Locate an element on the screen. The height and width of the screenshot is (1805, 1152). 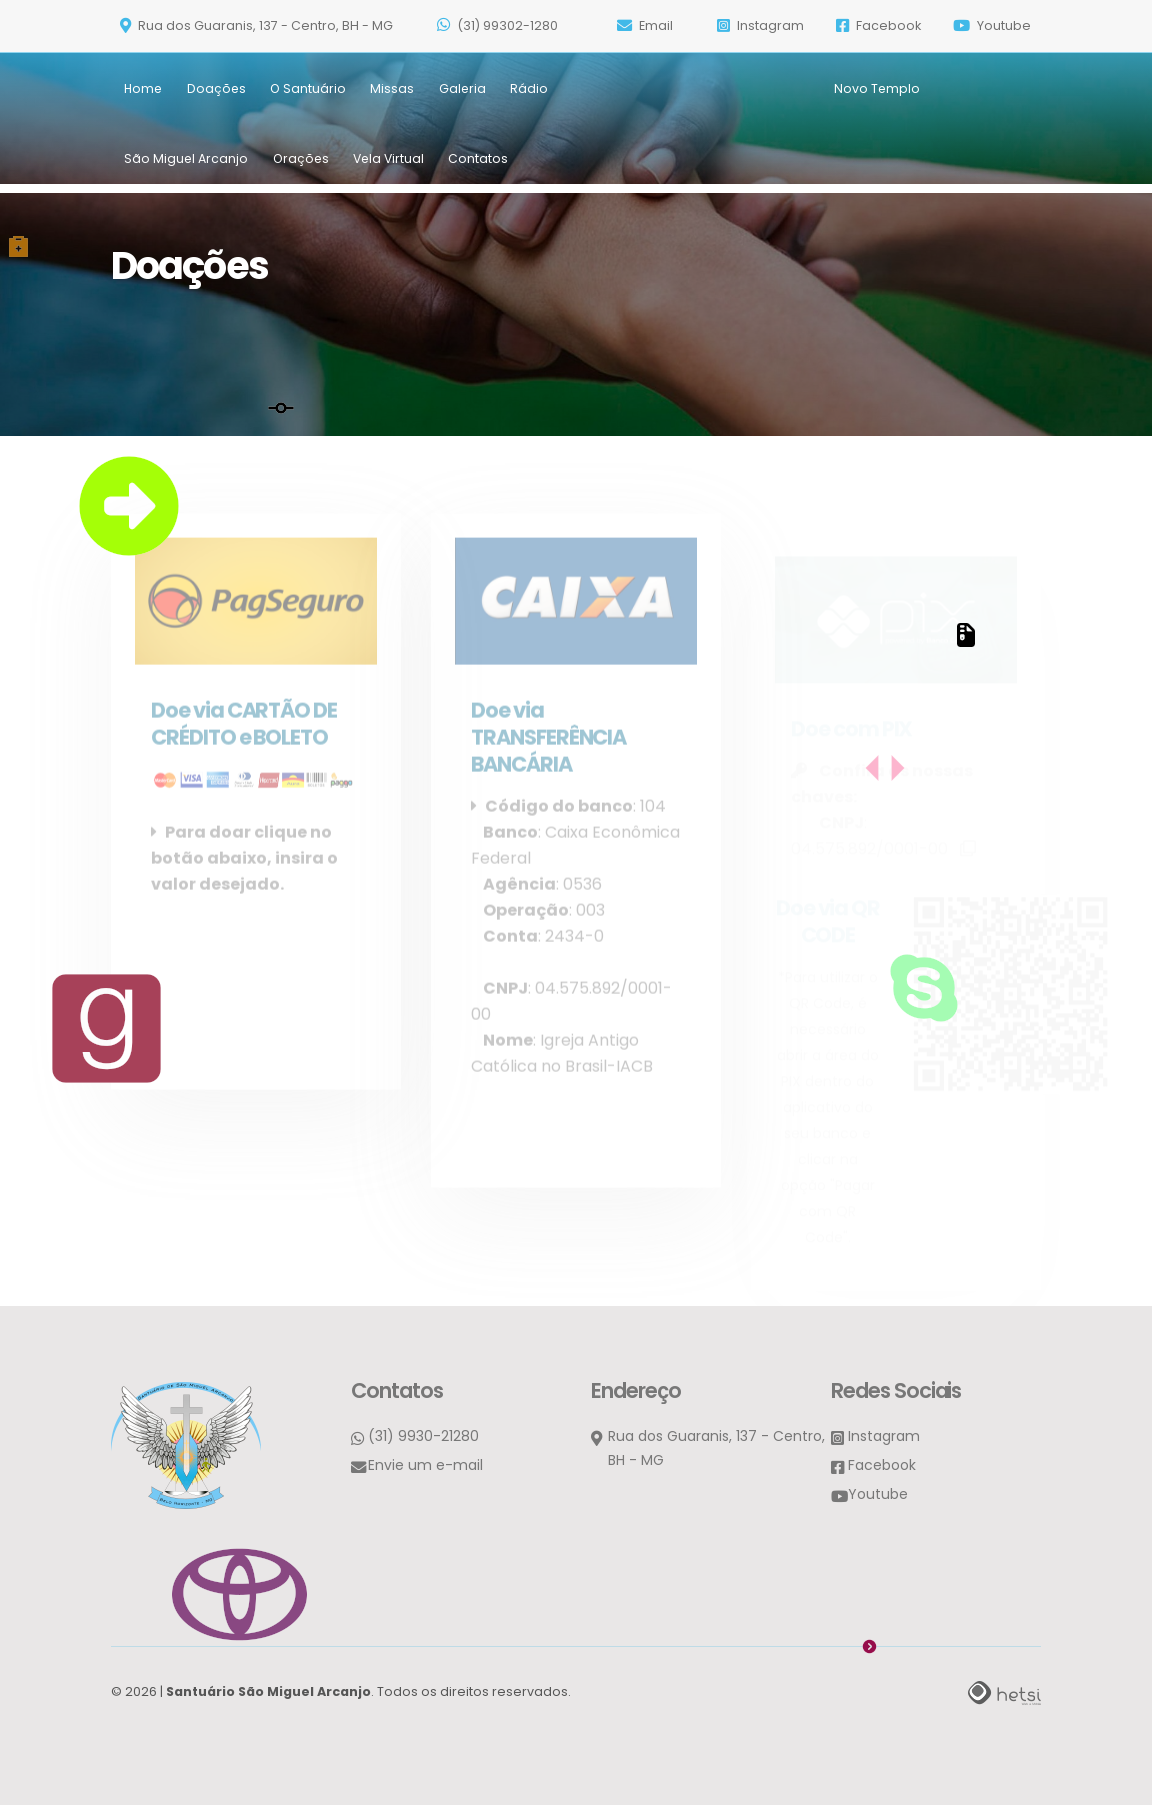
view or open a compressed archive file is located at coordinates (966, 635).